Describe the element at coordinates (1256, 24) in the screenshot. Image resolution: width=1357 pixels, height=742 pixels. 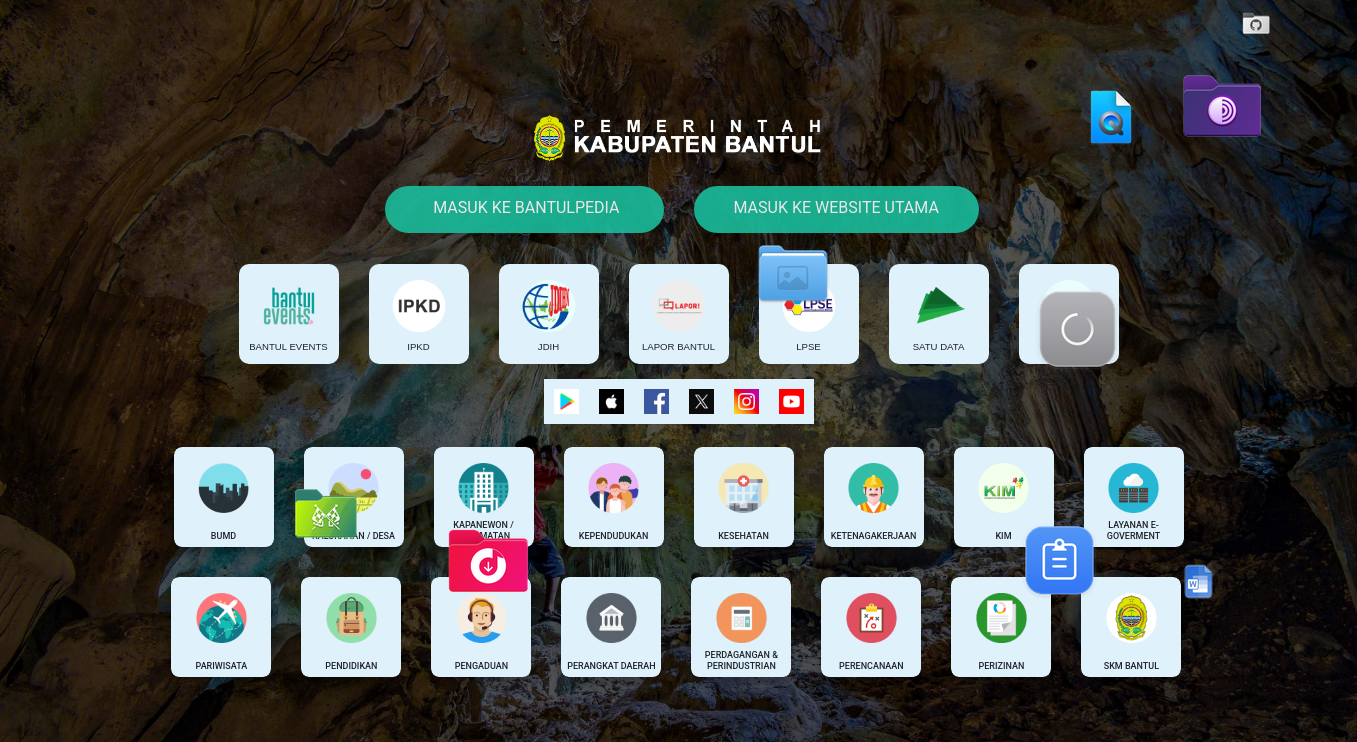
I see `open github repository folder` at that location.